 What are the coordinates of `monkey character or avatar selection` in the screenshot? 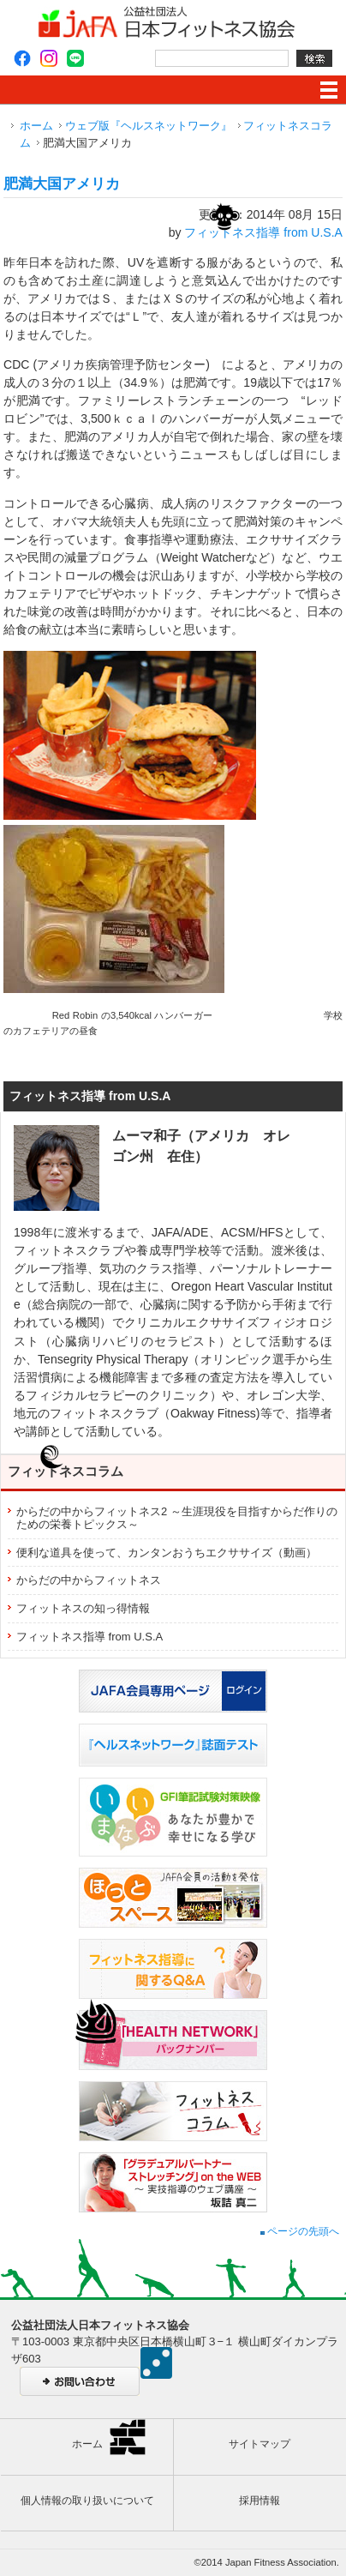 It's located at (224, 218).